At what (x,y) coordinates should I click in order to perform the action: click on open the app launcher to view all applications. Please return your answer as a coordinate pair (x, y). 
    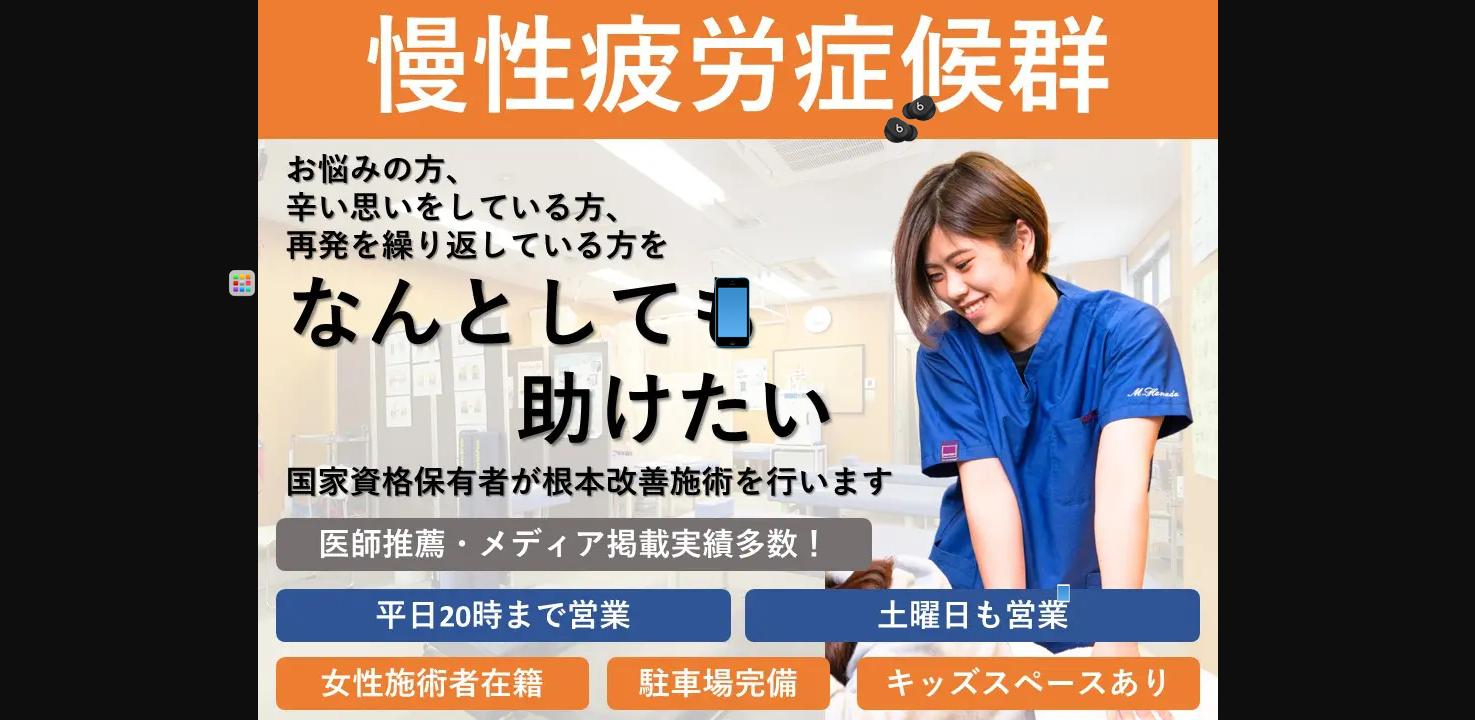
    Looking at the image, I should click on (242, 283).